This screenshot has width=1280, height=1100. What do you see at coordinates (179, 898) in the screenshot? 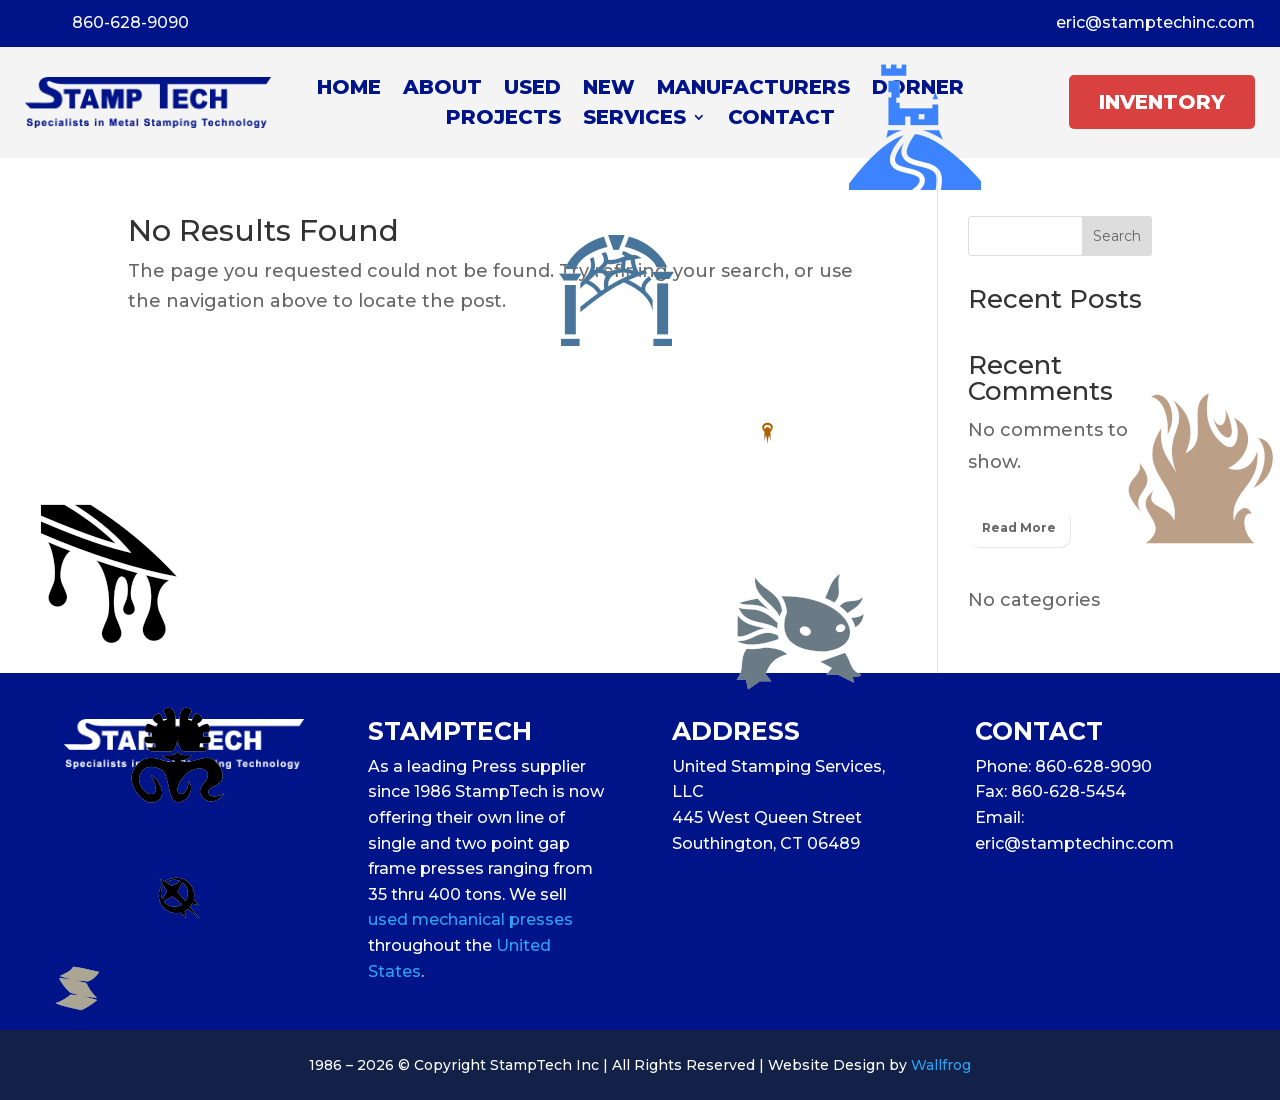
I see `indicates a critical hit or special attack` at bounding box center [179, 898].